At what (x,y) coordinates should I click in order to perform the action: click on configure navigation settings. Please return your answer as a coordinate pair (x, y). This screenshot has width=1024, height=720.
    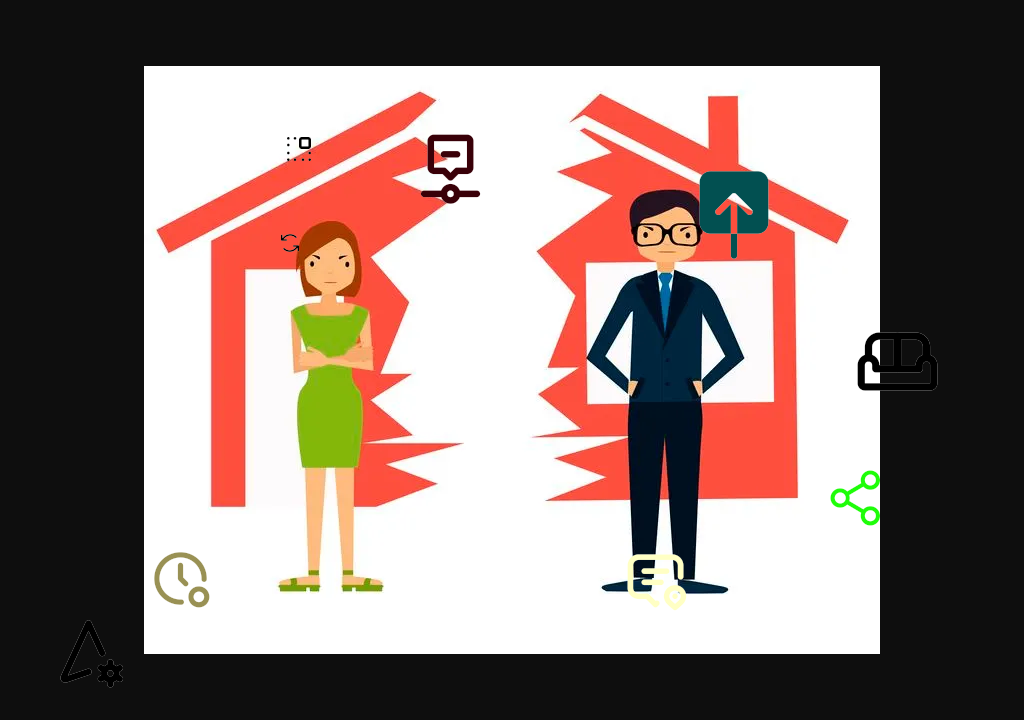
    Looking at the image, I should click on (88, 651).